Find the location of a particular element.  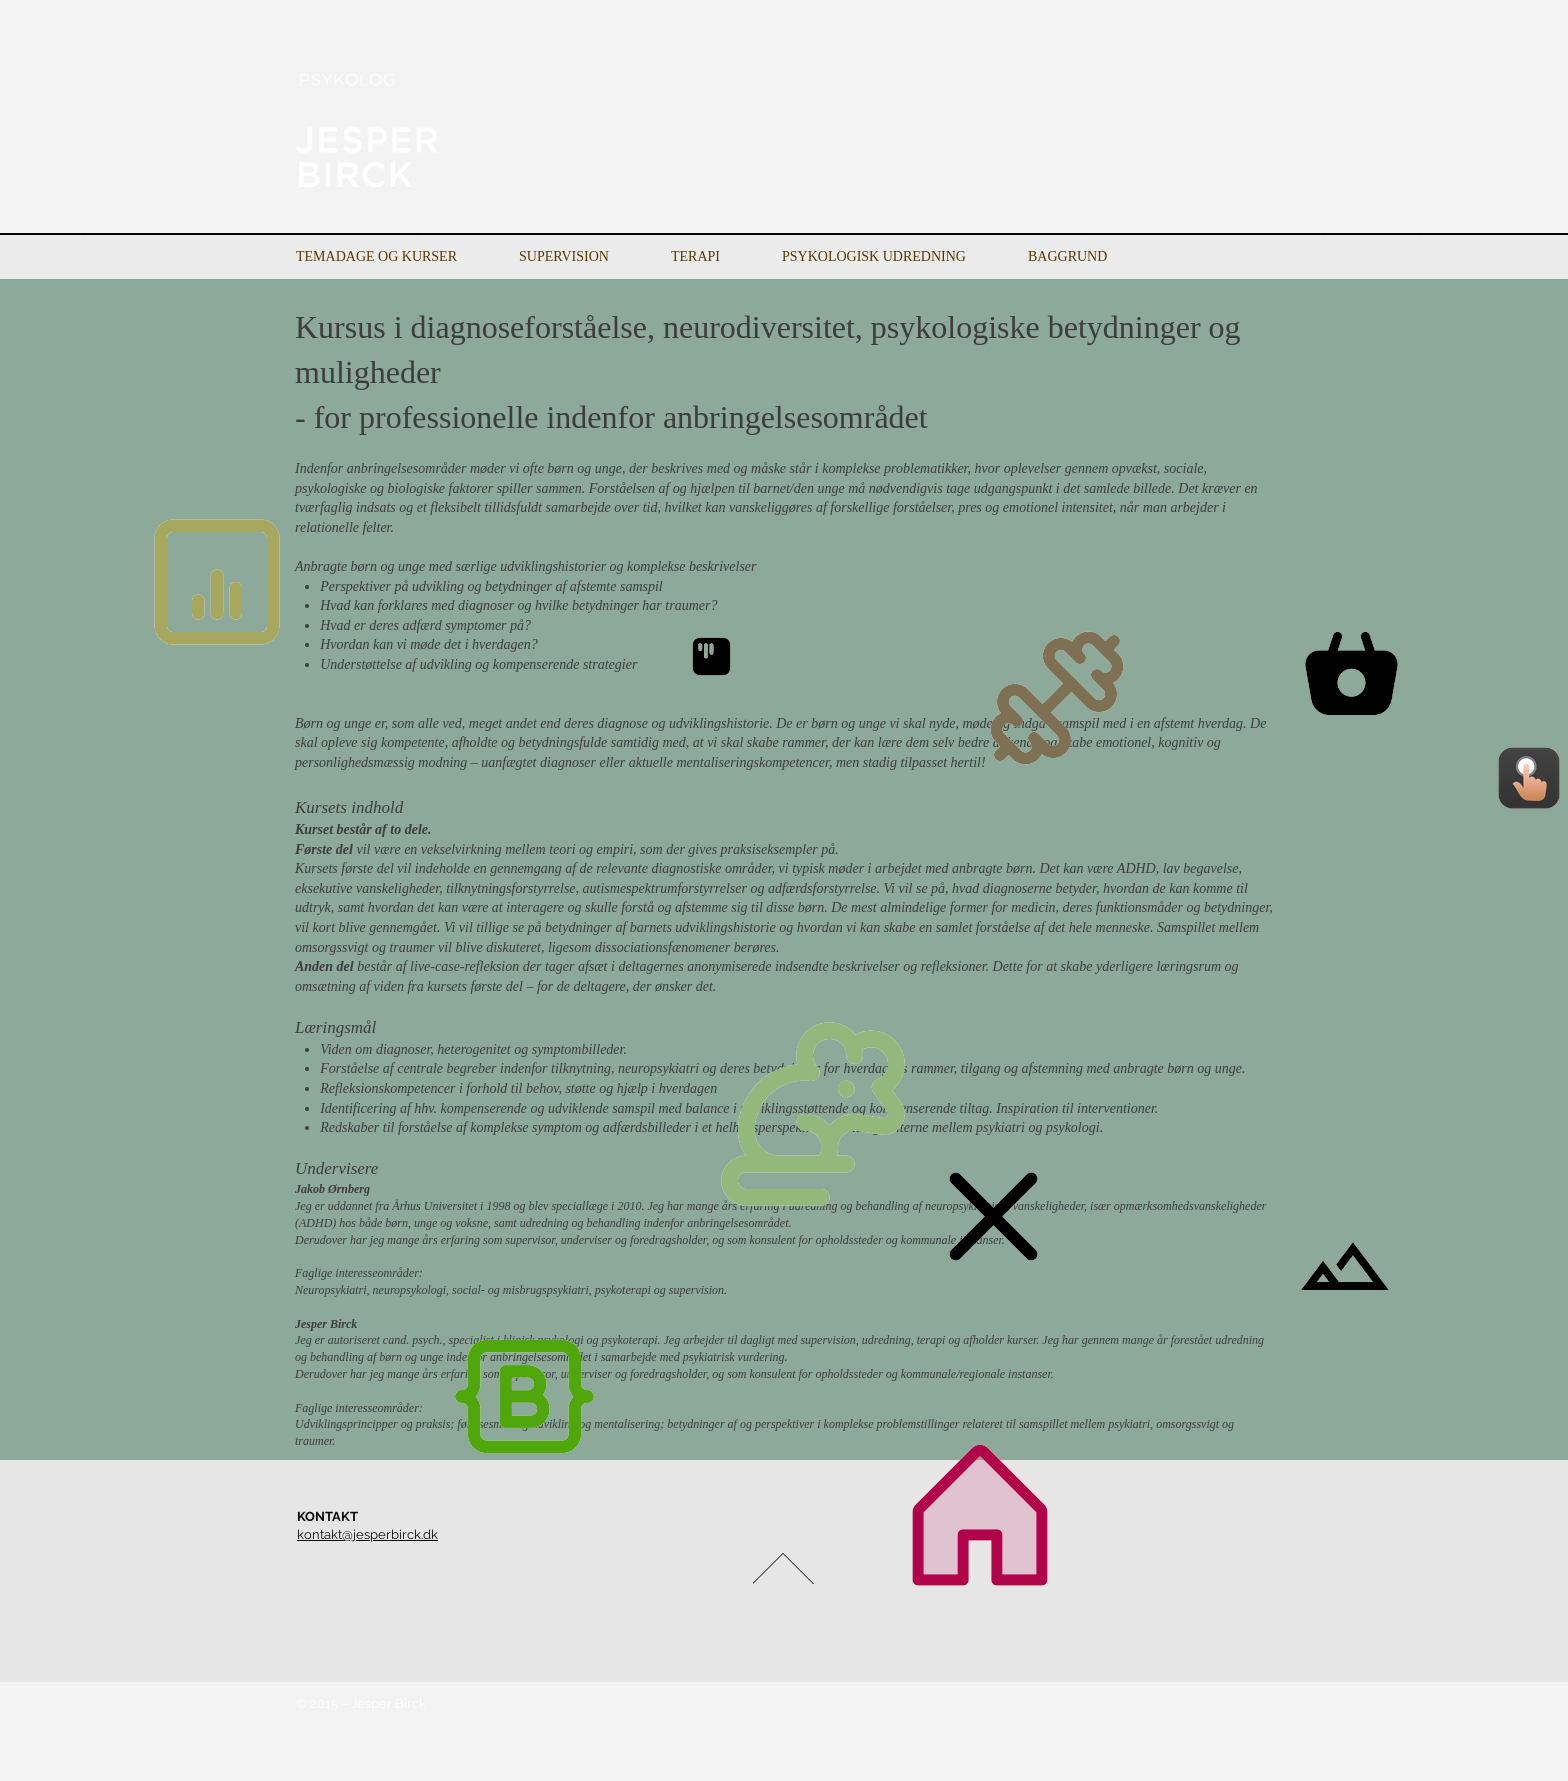

align content to bottom center is located at coordinates (217, 582).